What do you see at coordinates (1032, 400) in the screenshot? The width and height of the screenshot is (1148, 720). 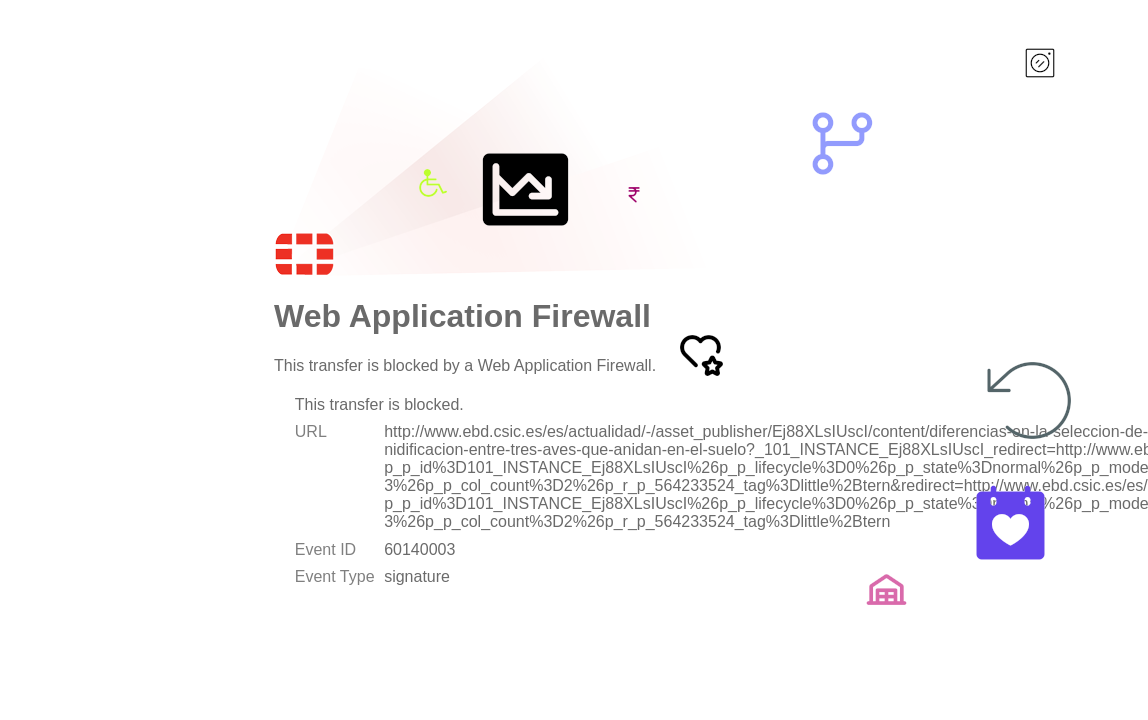 I see `undo last action` at bounding box center [1032, 400].